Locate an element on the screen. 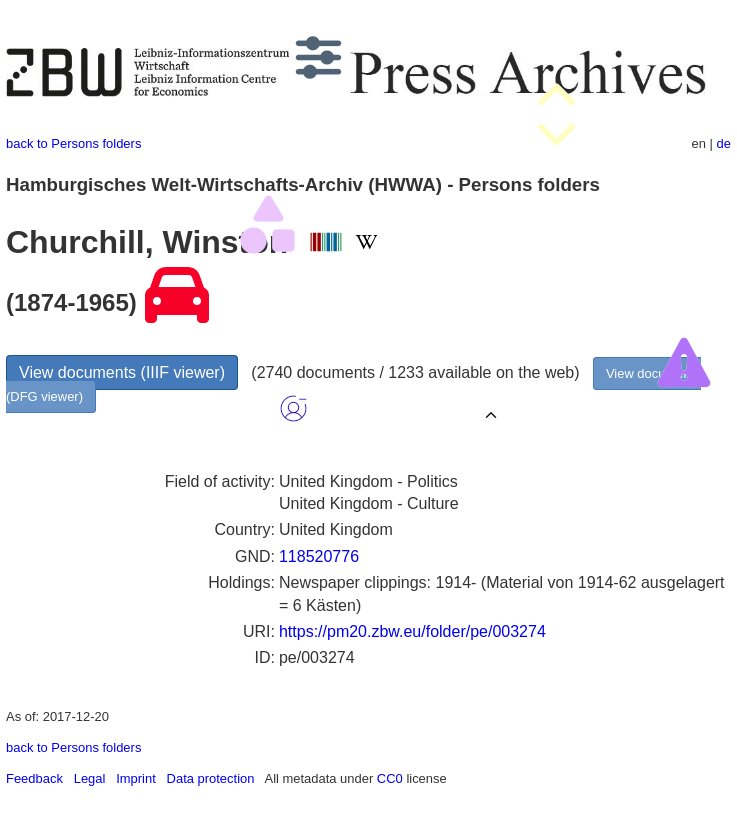 The image size is (737, 814). remove a user from your contacts is located at coordinates (293, 408).